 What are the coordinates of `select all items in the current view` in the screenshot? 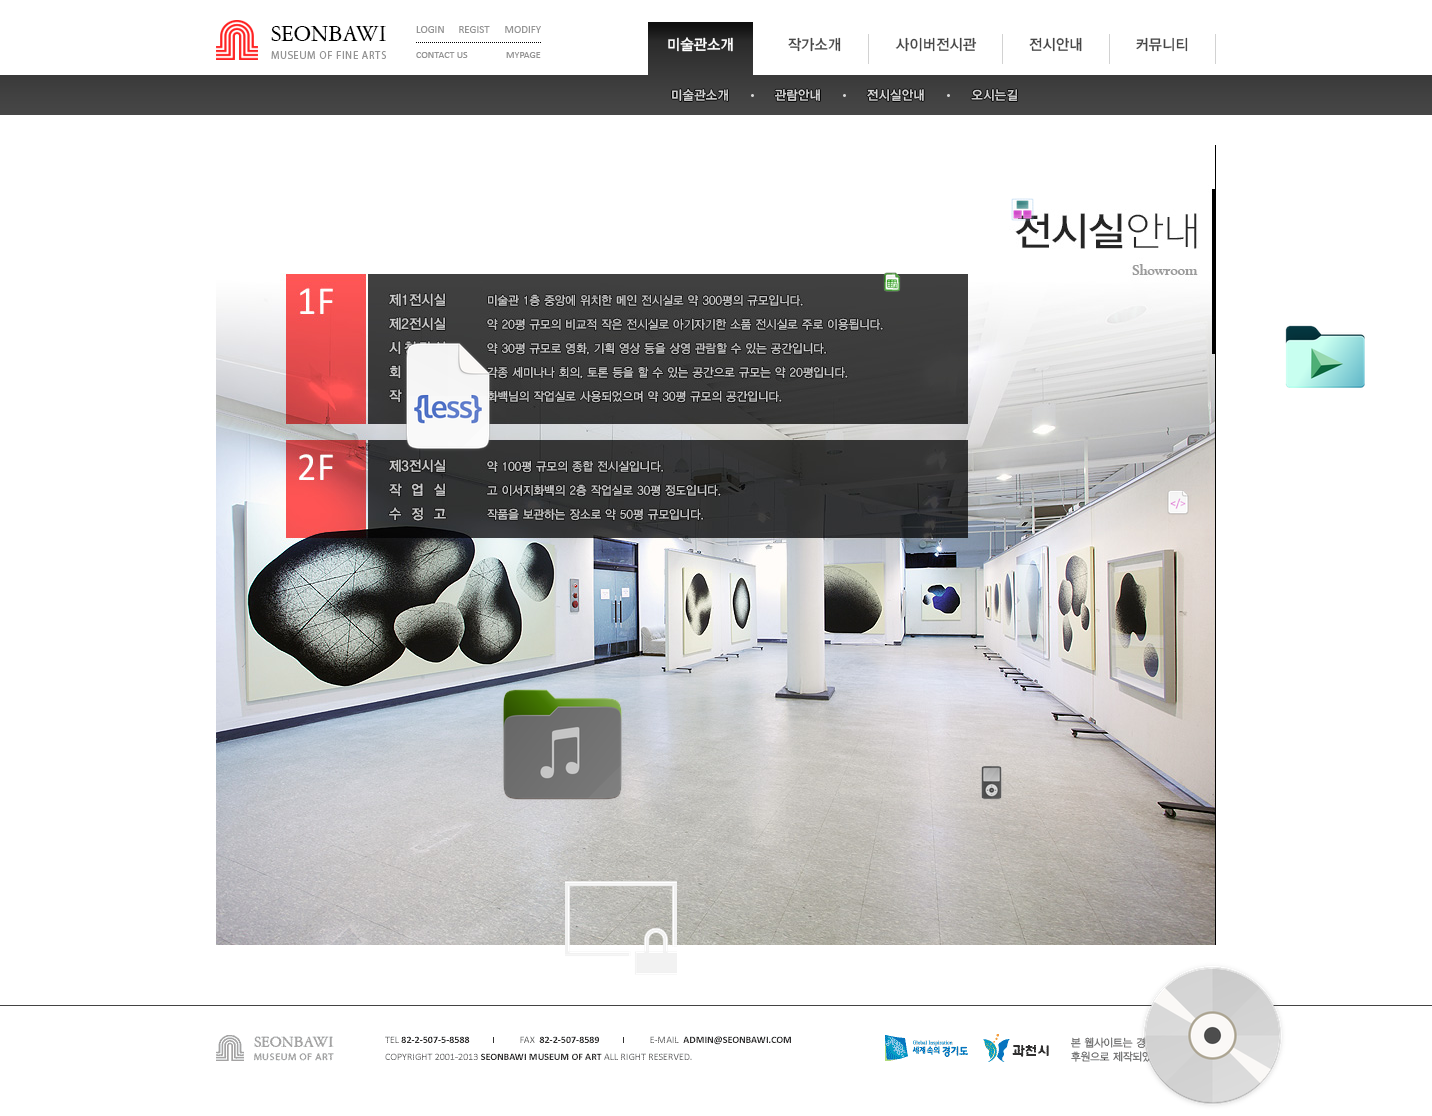 It's located at (1022, 209).